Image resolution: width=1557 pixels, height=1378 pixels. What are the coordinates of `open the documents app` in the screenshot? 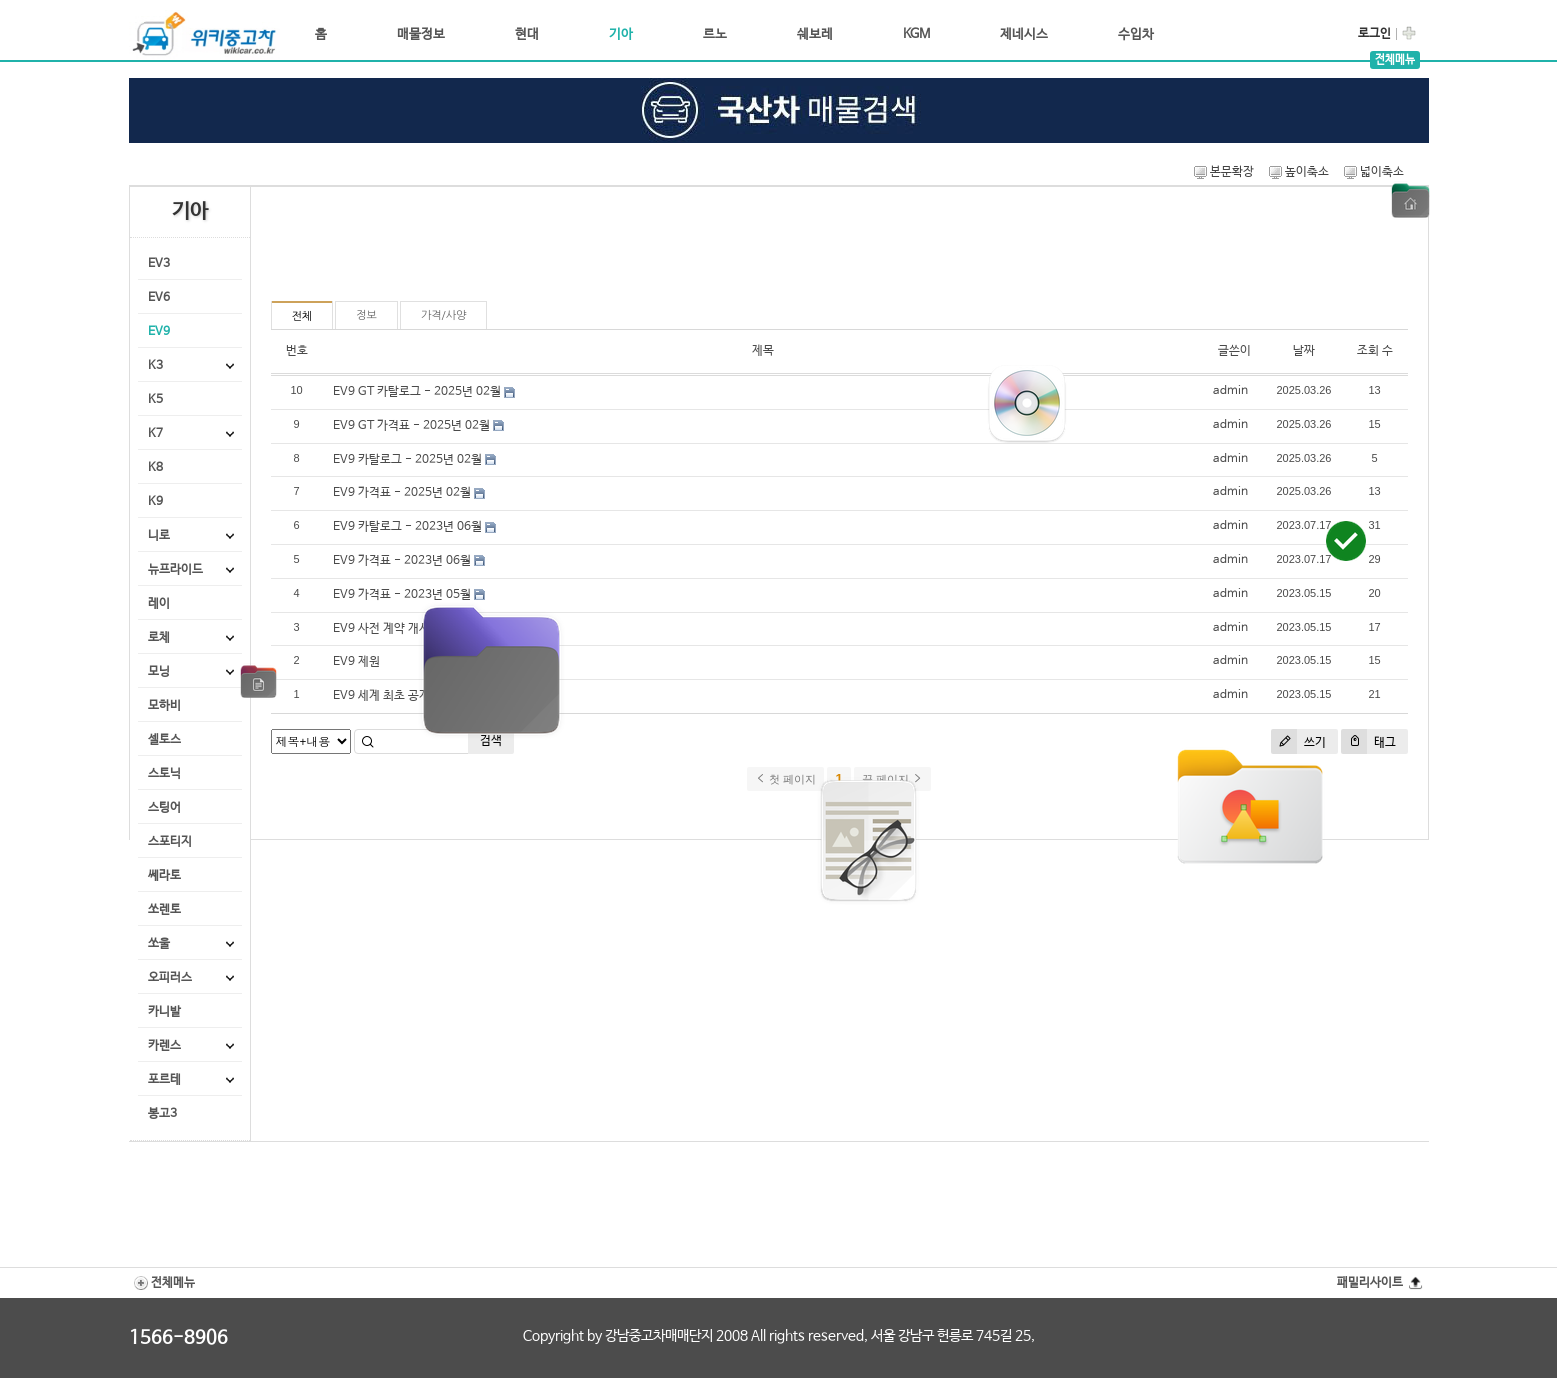 It's located at (868, 840).